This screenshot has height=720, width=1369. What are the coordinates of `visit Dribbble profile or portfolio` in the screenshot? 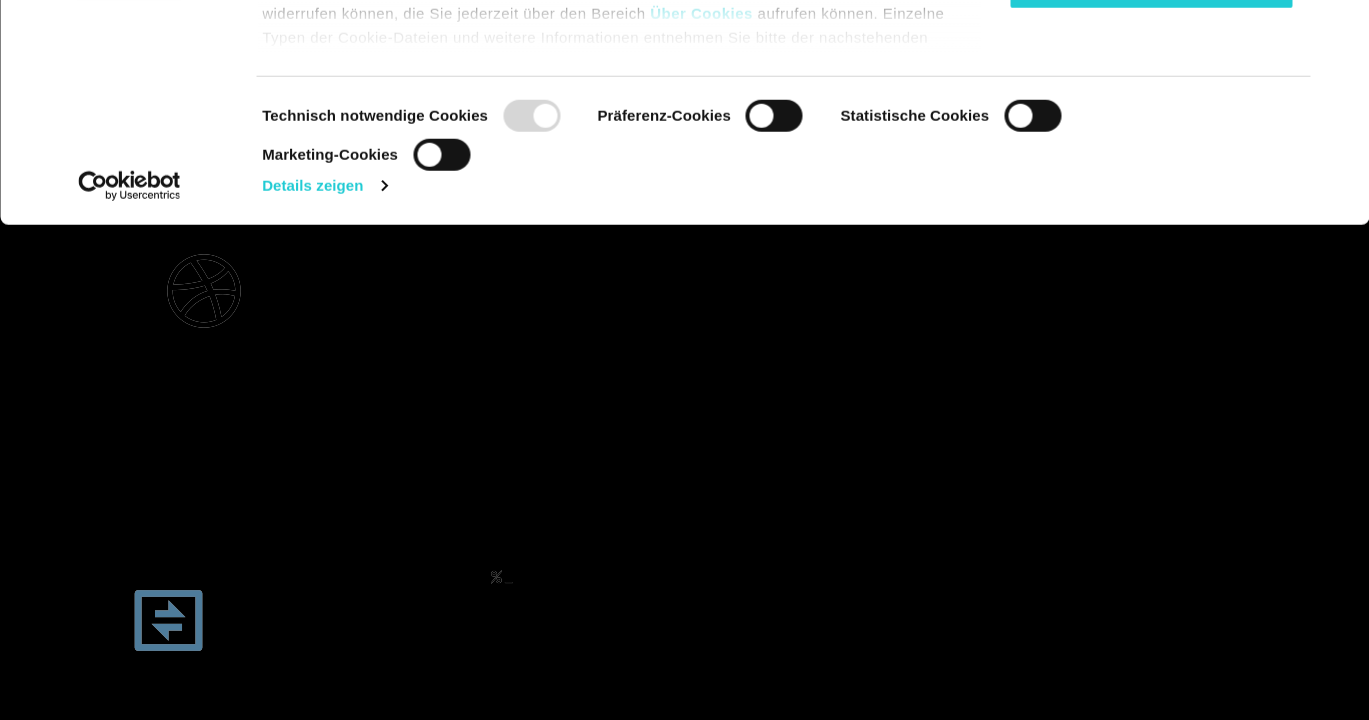 It's located at (204, 291).